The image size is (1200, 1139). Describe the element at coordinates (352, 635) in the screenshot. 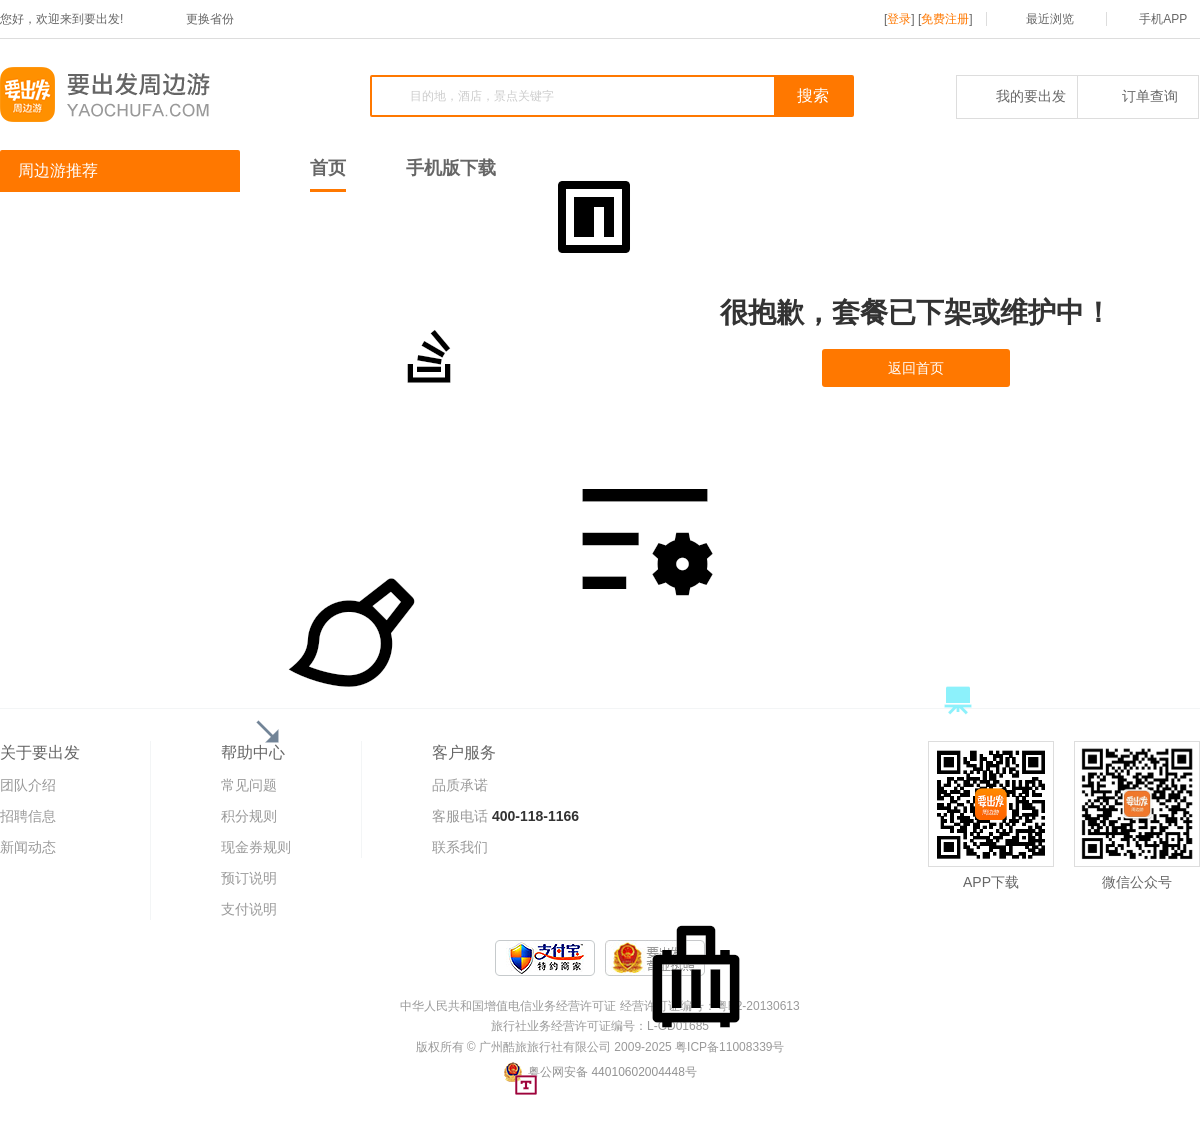

I see `access brush or painting tools` at that location.